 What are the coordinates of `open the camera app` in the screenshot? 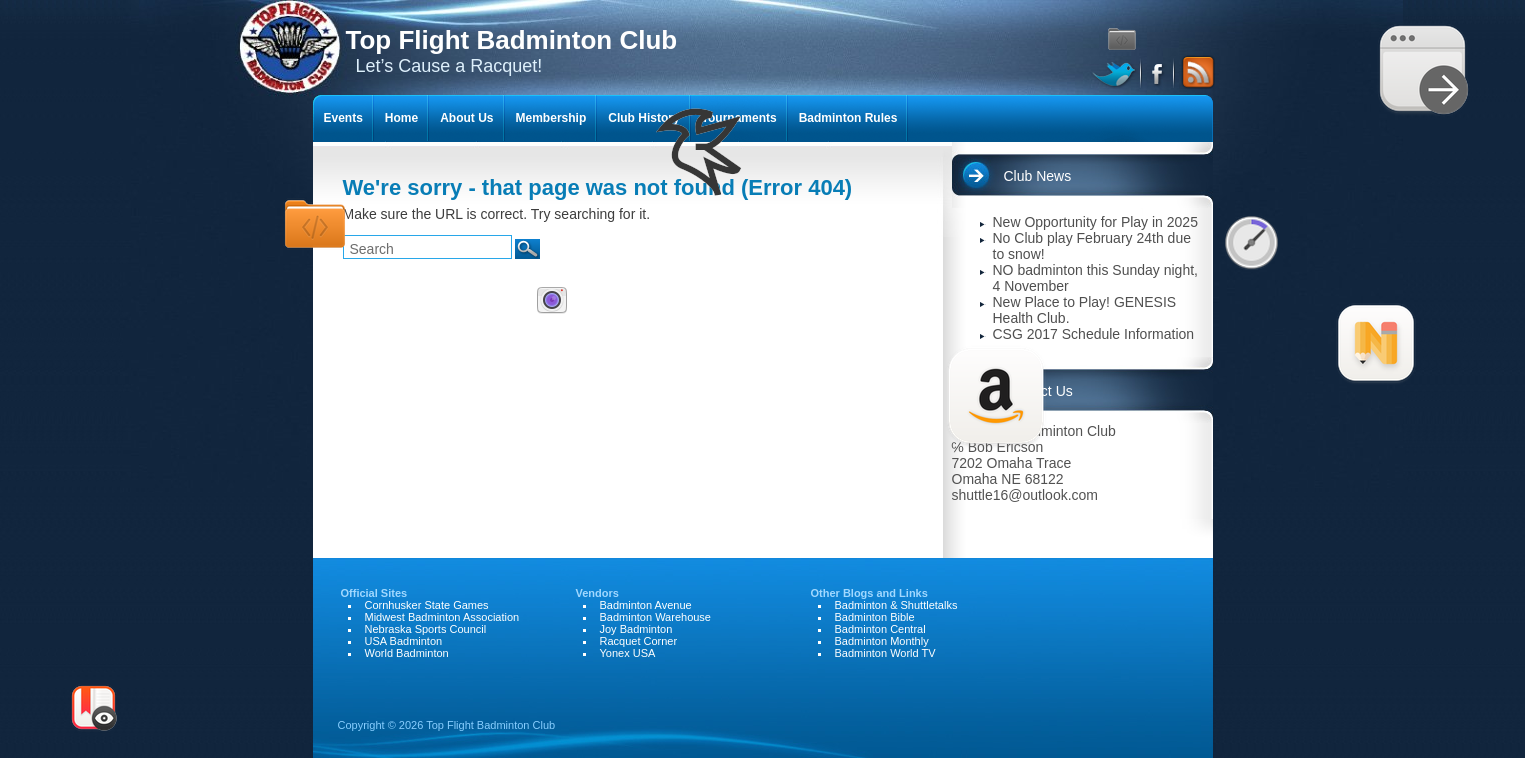 It's located at (552, 300).